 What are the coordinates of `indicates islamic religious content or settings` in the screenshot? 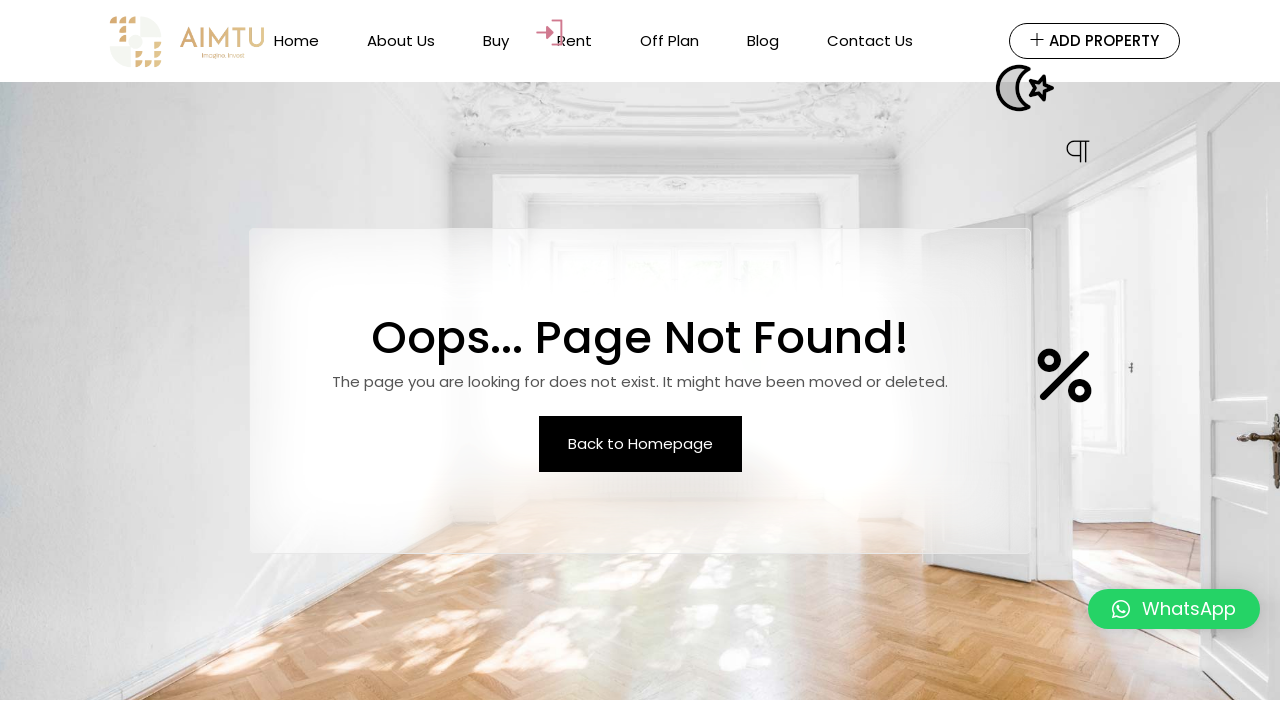 It's located at (1023, 88).